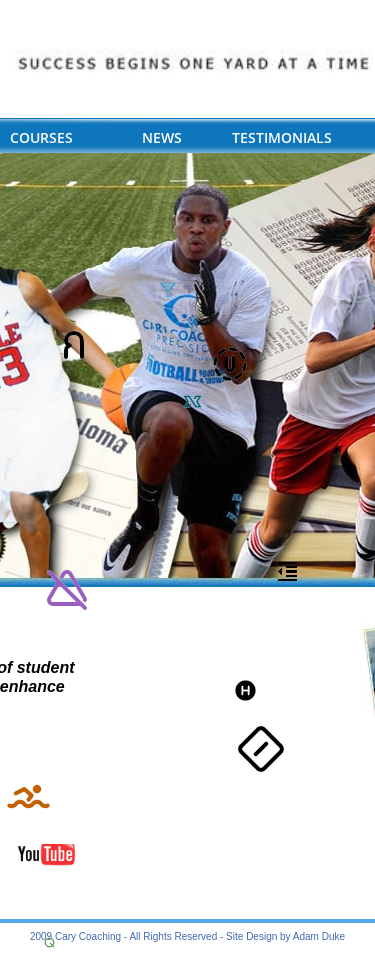 Image resolution: width=375 pixels, height=957 pixels. I want to click on indicates a blocked or forbidden action, so click(261, 749).